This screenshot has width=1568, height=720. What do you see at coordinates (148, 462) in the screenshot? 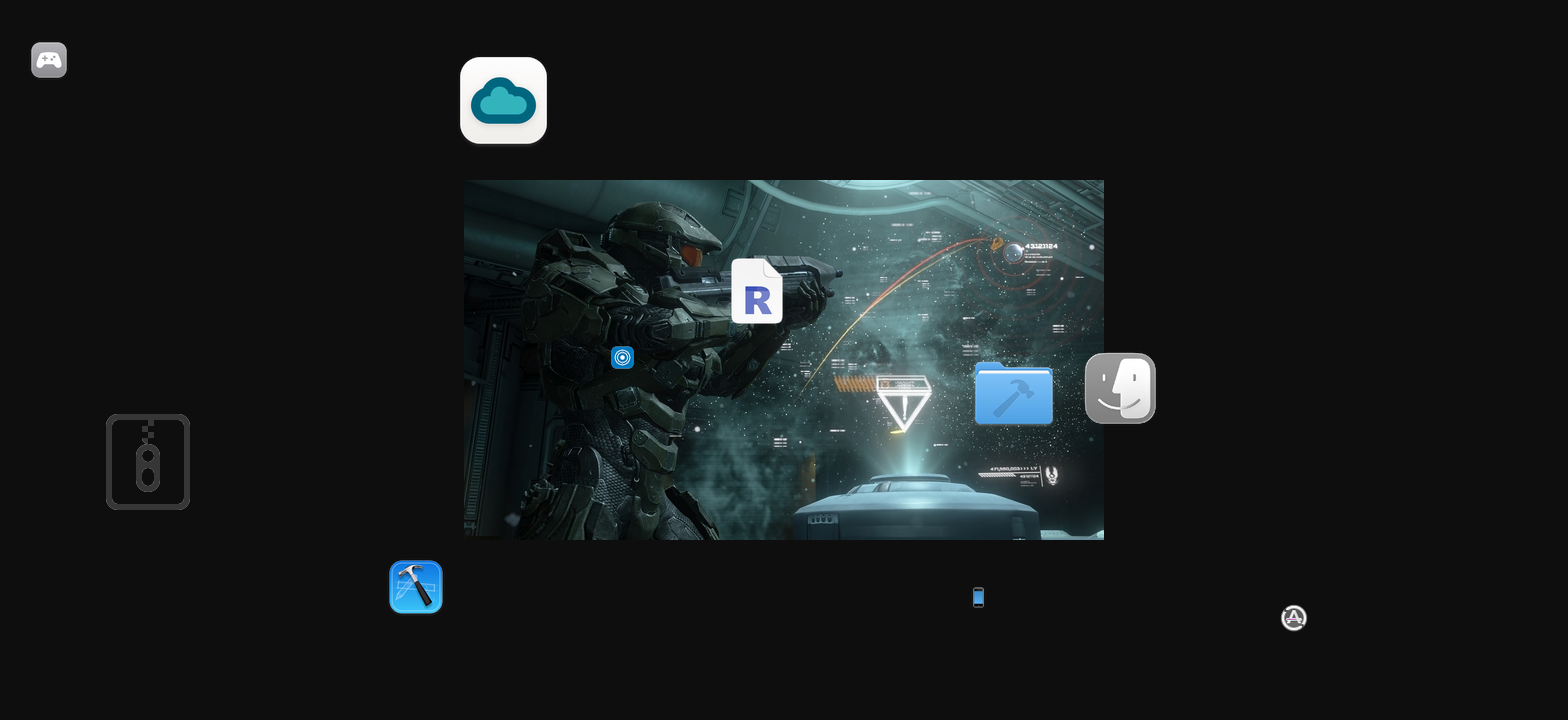
I see `open archive or compressed file manager` at bounding box center [148, 462].